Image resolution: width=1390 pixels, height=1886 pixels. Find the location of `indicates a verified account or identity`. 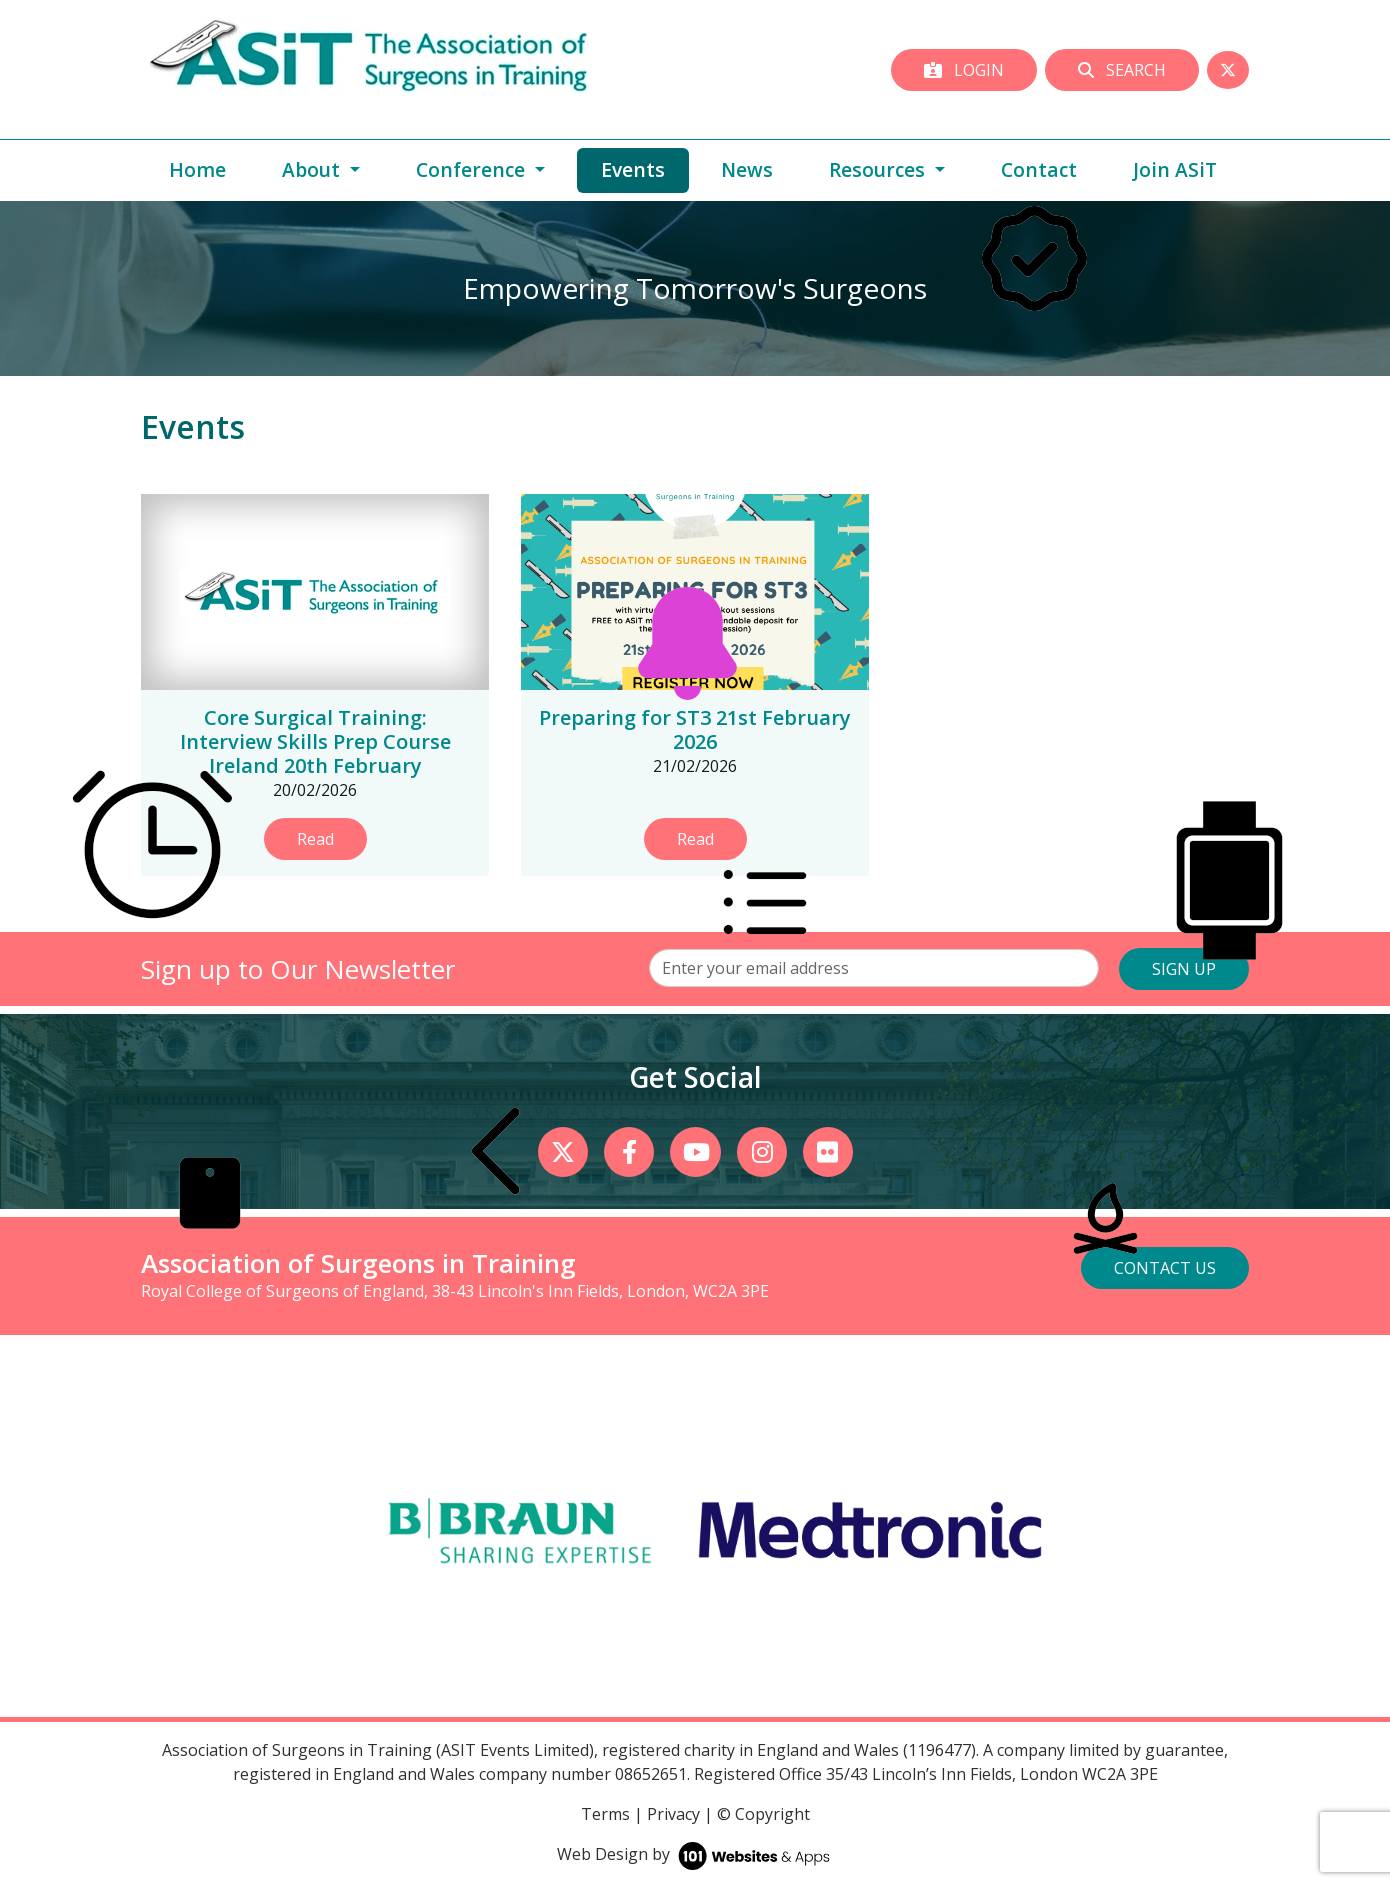

indicates a verified account or identity is located at coordinates (1034, 258).